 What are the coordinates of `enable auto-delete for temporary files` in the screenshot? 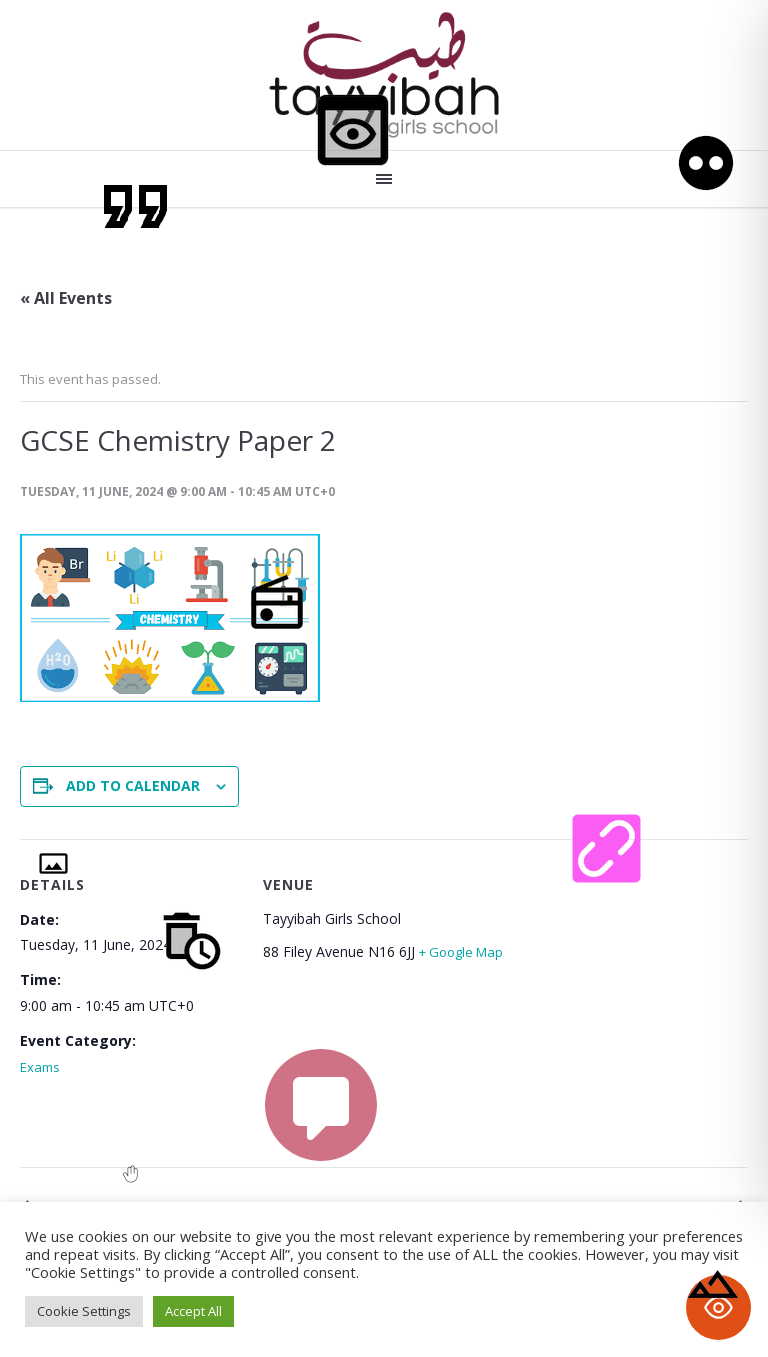 It's located at (192, 941).